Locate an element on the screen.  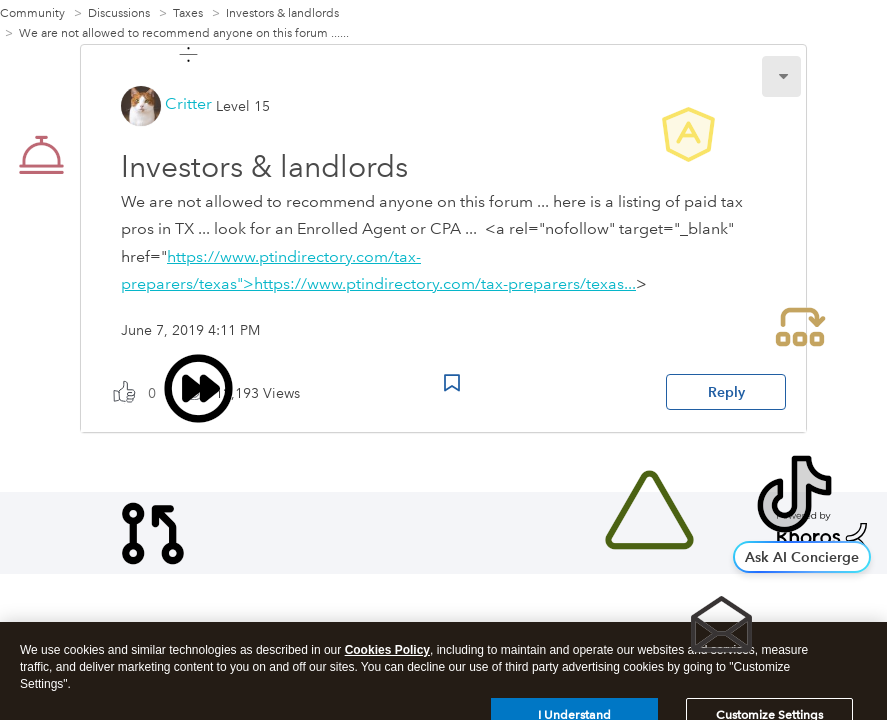
skip forward in media playback is located at coordinates (198, 388).